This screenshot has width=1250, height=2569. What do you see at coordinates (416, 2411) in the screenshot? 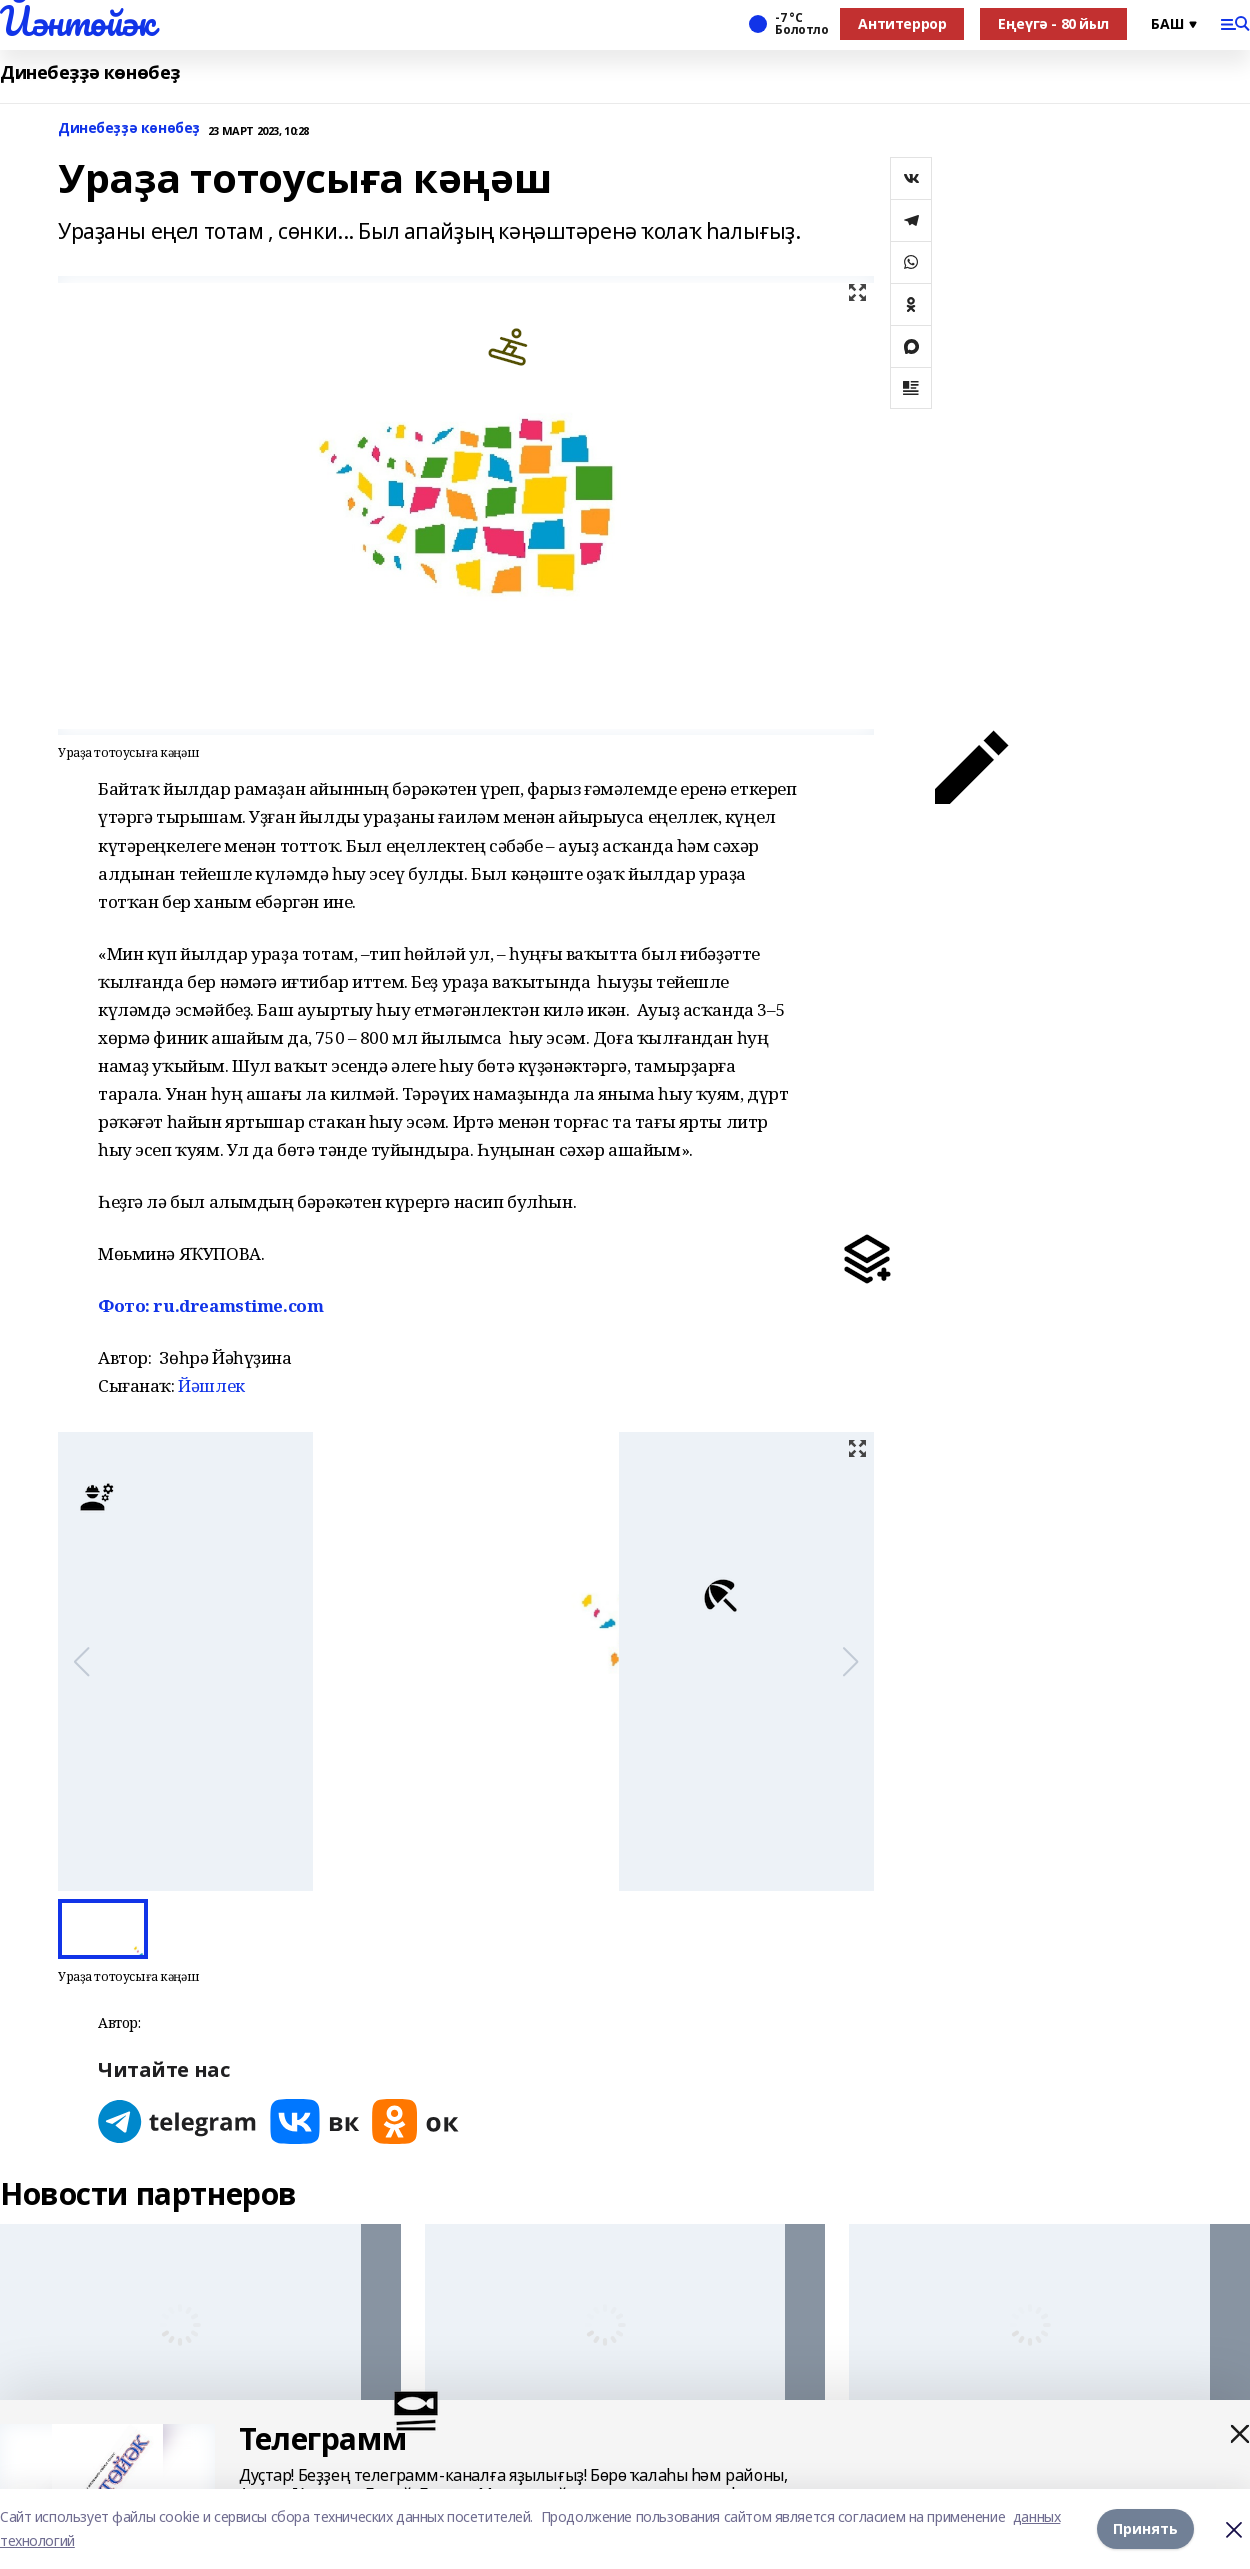
I see `view set meal or food combo options` at bounding box center [416, 2411].